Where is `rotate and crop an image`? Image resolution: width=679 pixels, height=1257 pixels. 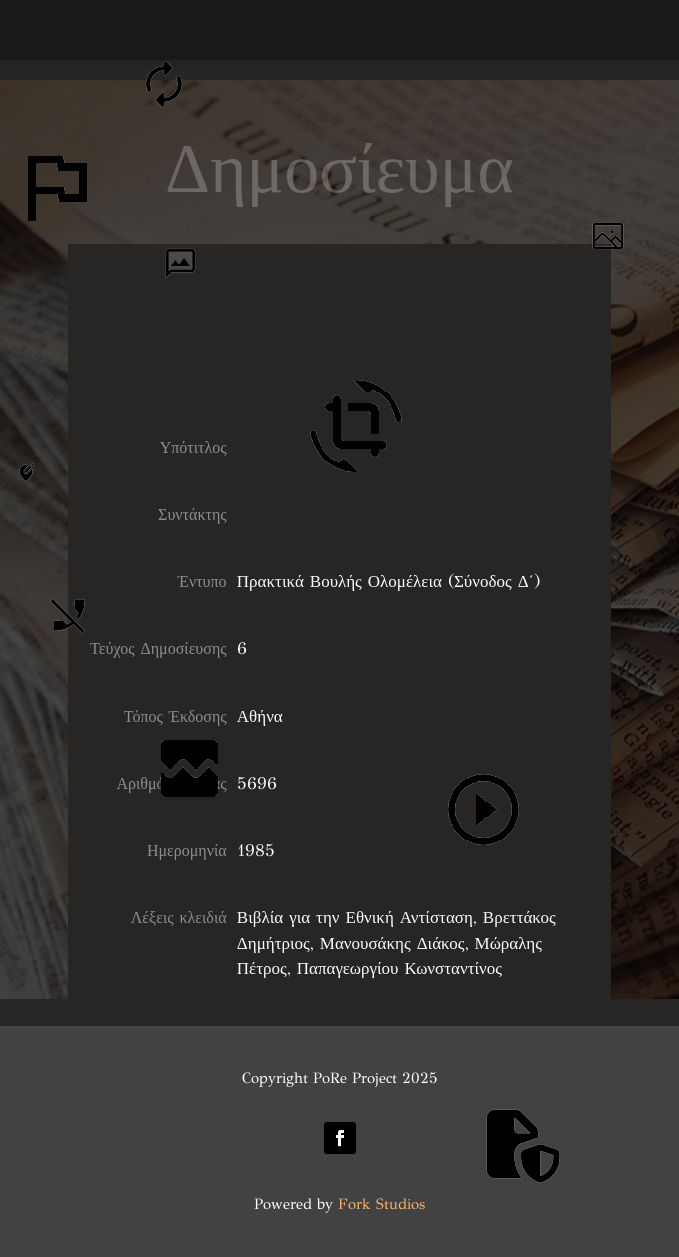 rotate and crop an image is located at coordinates (356, 426).